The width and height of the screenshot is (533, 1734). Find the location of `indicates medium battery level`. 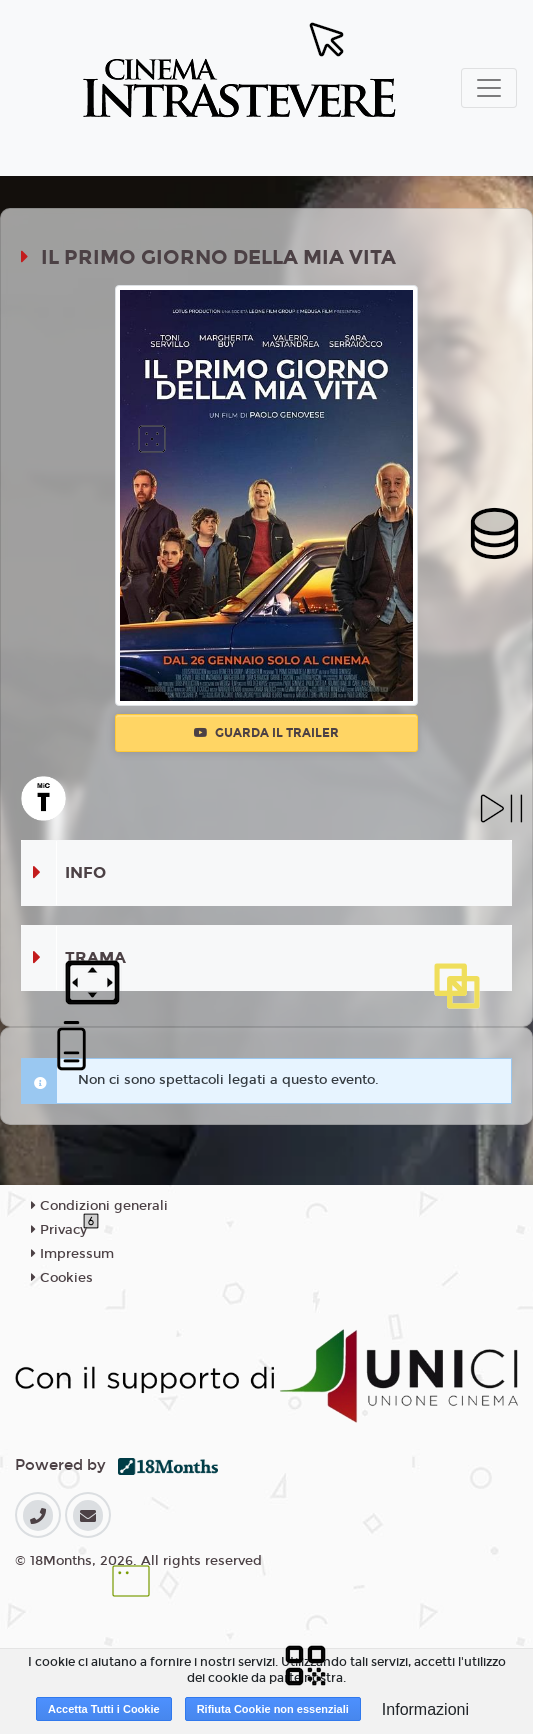

indicates medium battery level is located at coordinates (71, 1046).